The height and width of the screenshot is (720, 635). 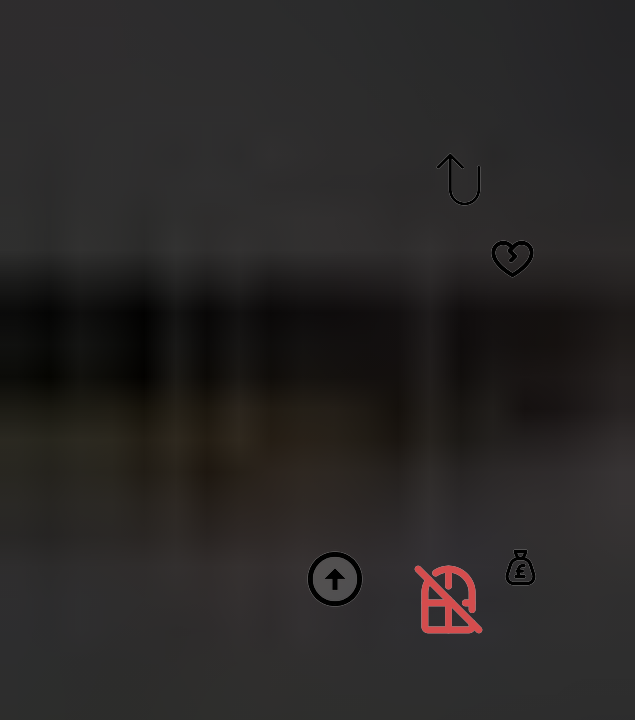 I want to click on window or panel is disabled, so click(x=448, y=599).